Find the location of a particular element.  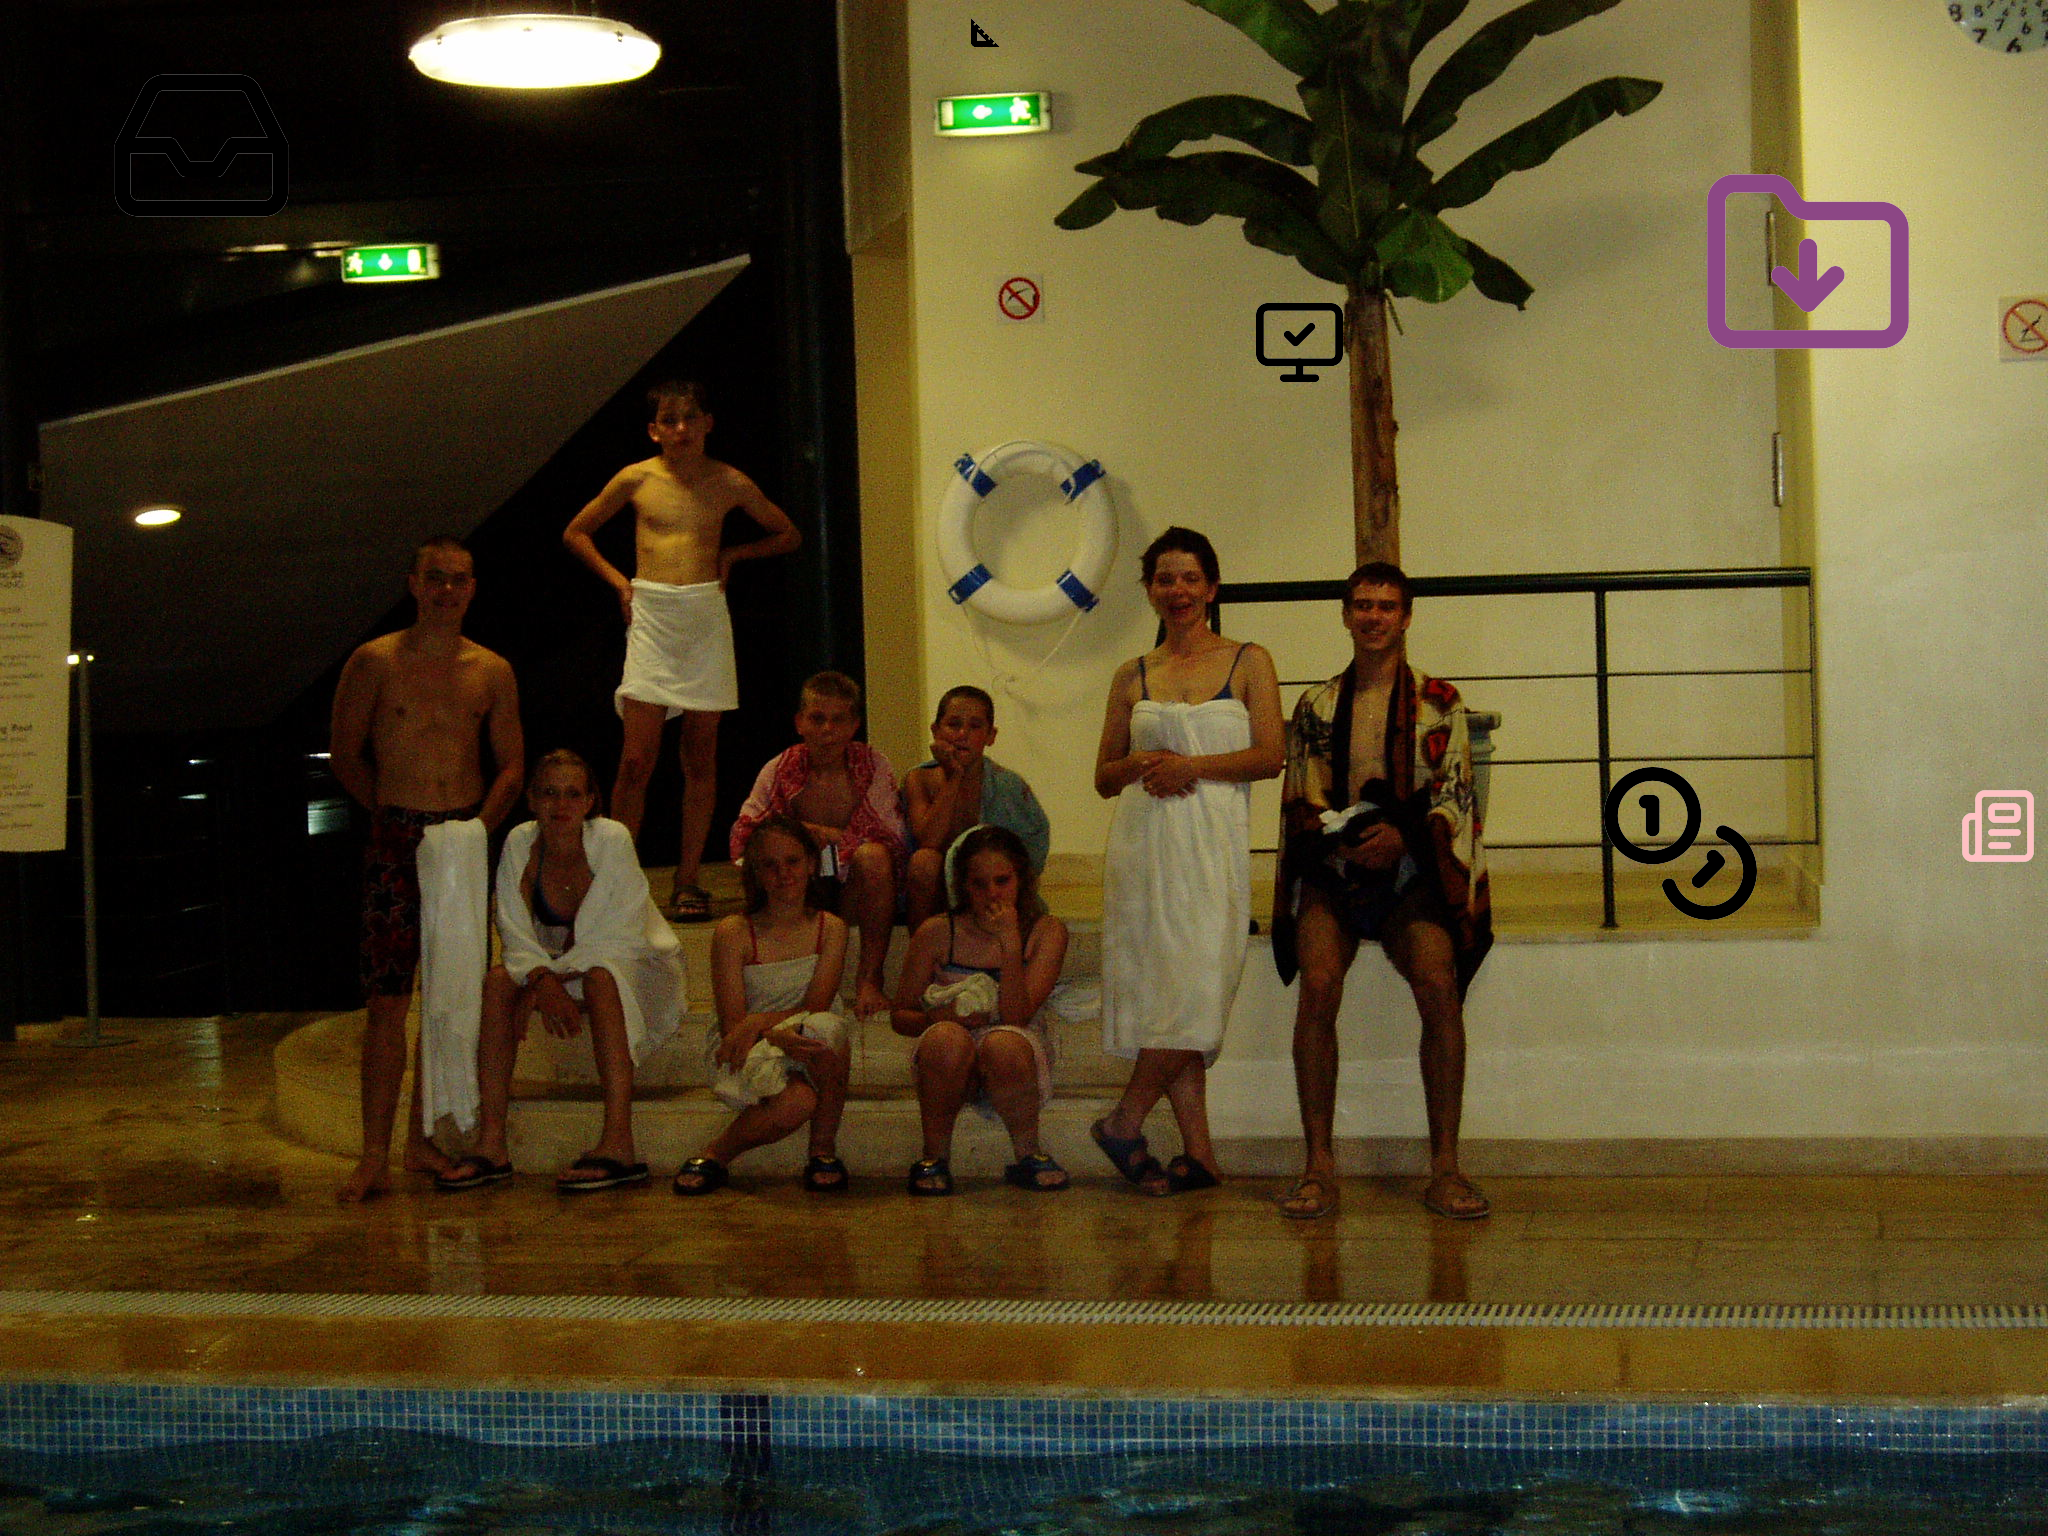

view your inbox messages is located at coordinates (201, 145).